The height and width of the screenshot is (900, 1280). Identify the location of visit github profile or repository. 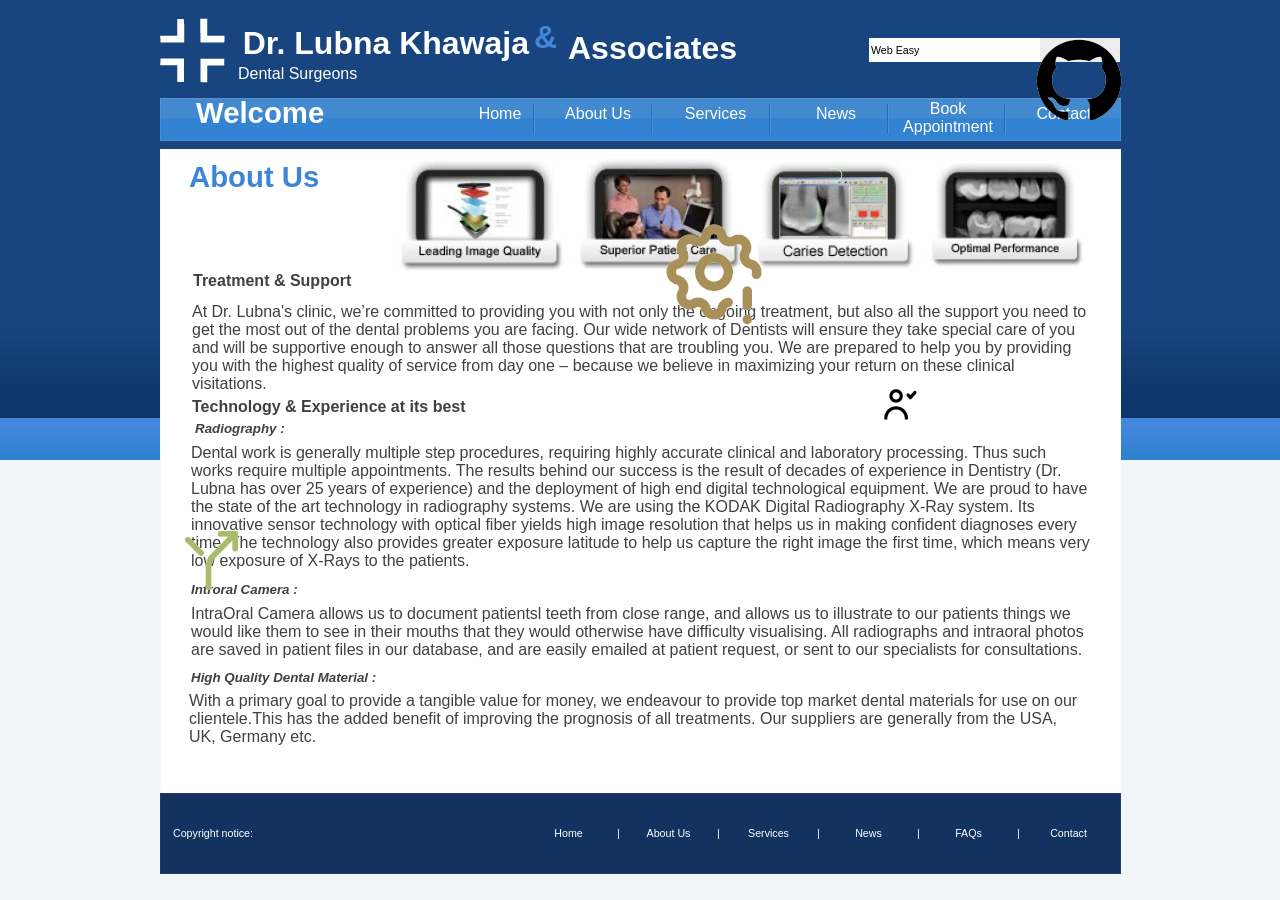
(1079, 82).